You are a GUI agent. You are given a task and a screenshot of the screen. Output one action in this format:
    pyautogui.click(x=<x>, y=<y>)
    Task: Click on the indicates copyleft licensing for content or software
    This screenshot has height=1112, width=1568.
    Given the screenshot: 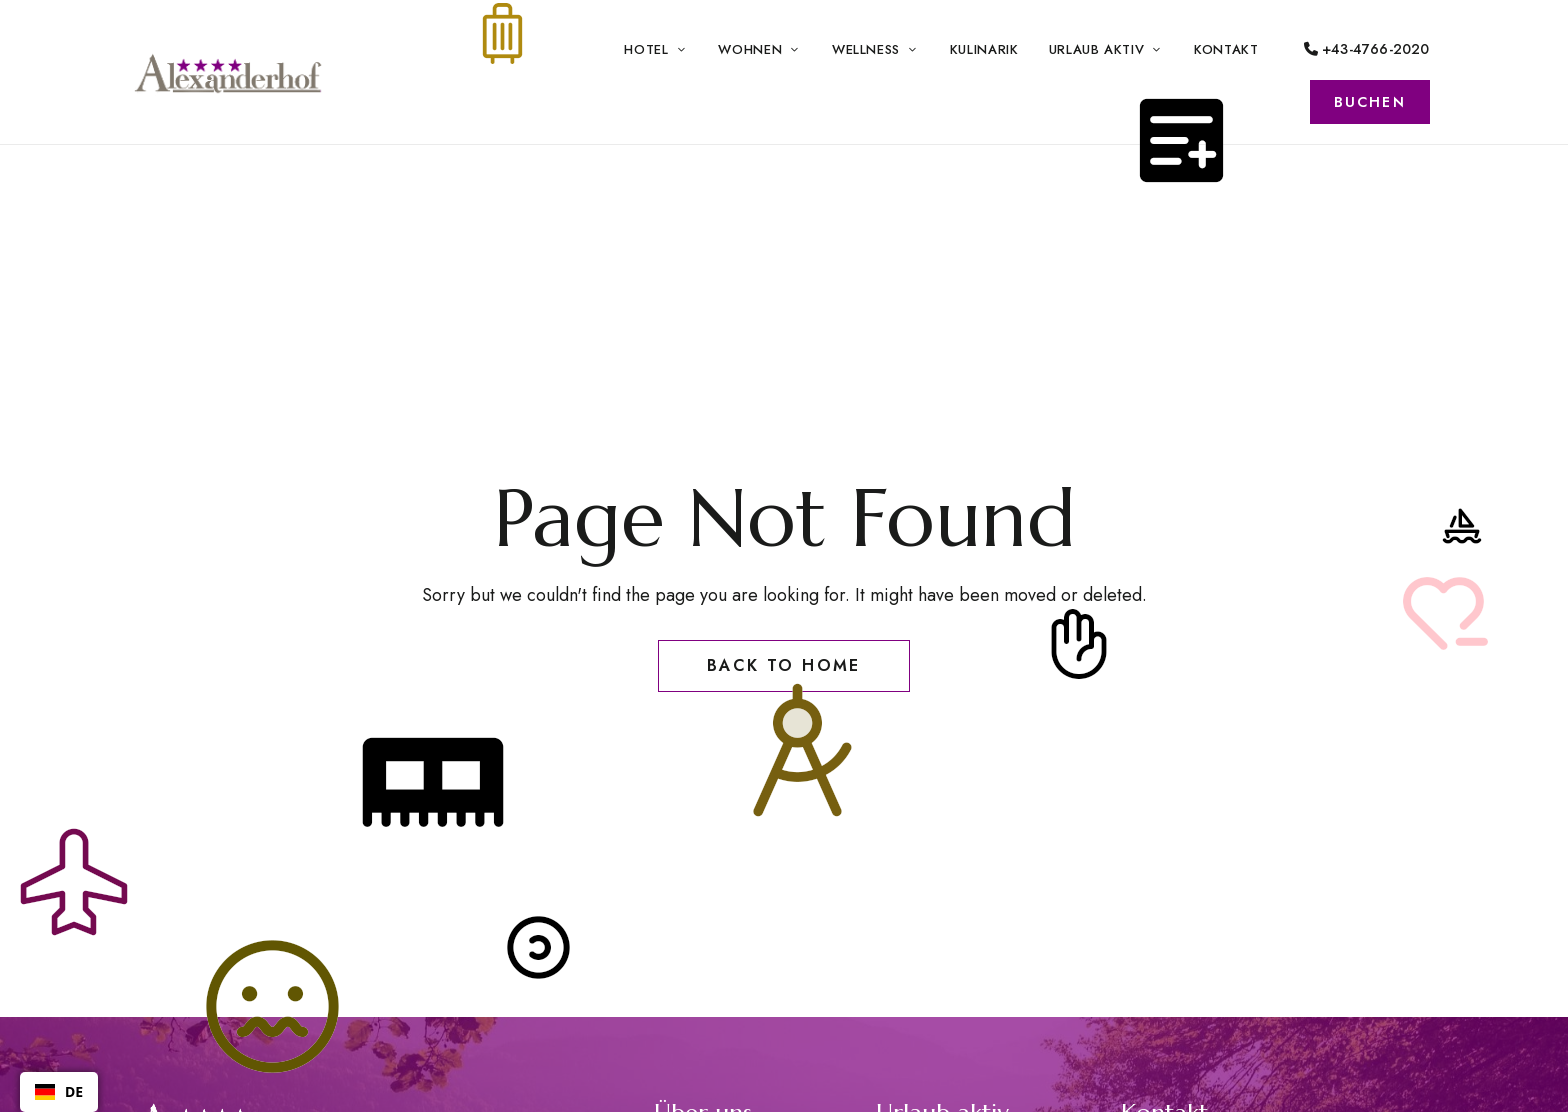 What is the action you would take?
    pyautogui.click(x=538, y=947)
    